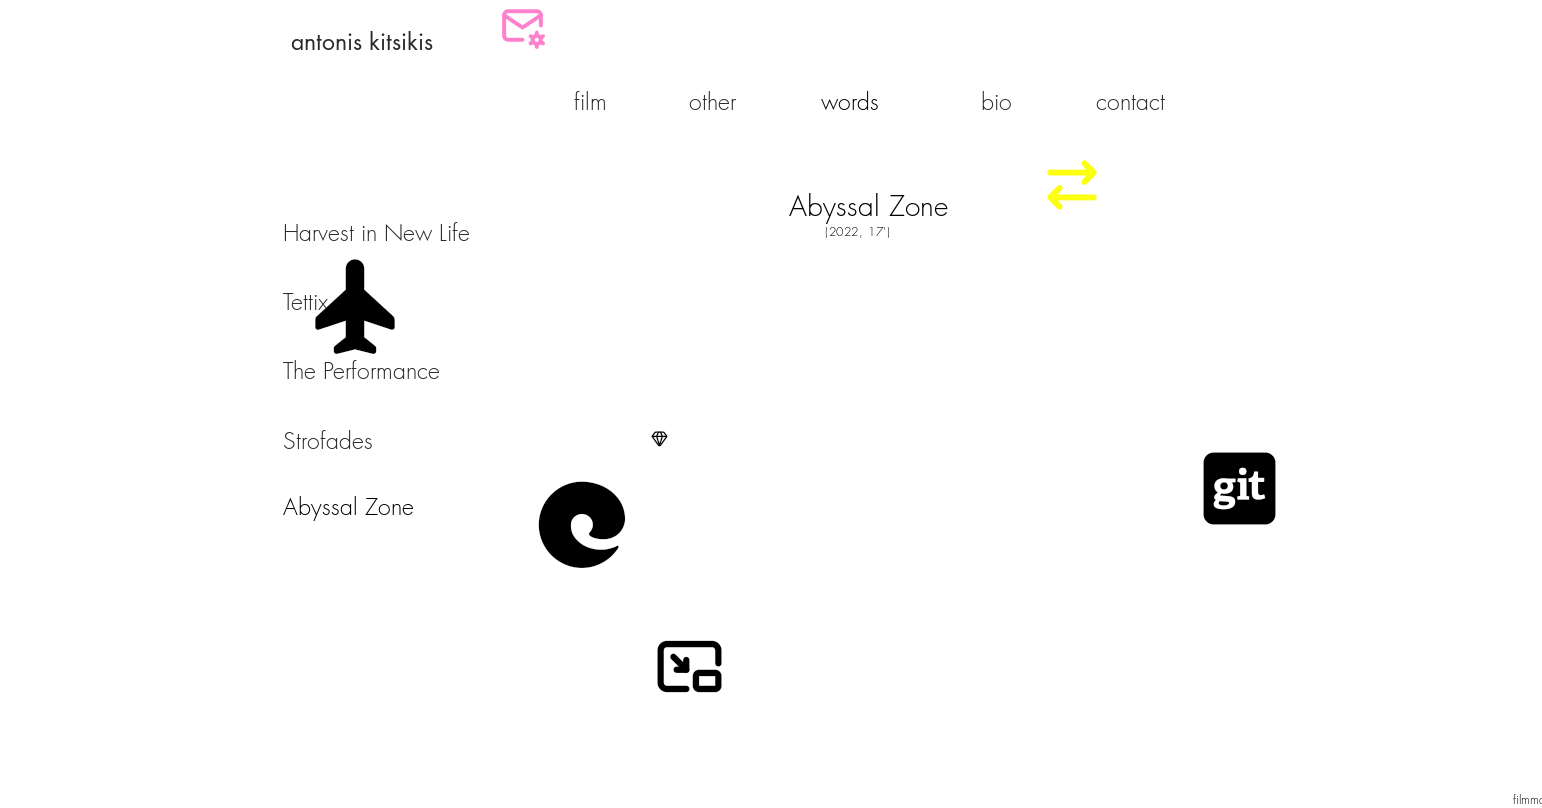 The image size is (1542, 808). What do you see at coordinates (689, 666) in the screenshot?
I see `enable picture-in-picture mode` at bounding box center [689, 666].